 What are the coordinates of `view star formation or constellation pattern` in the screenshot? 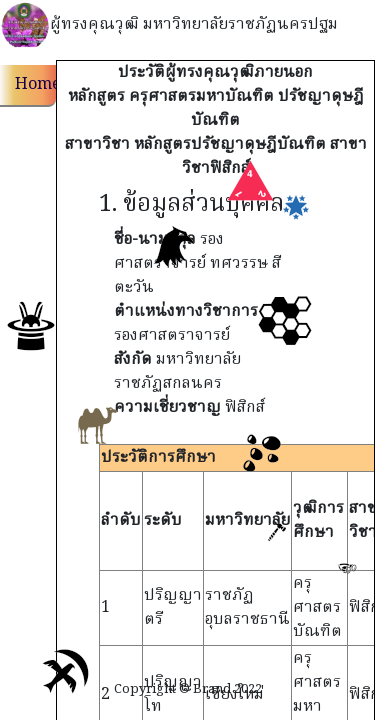 It's located at (296, 207).